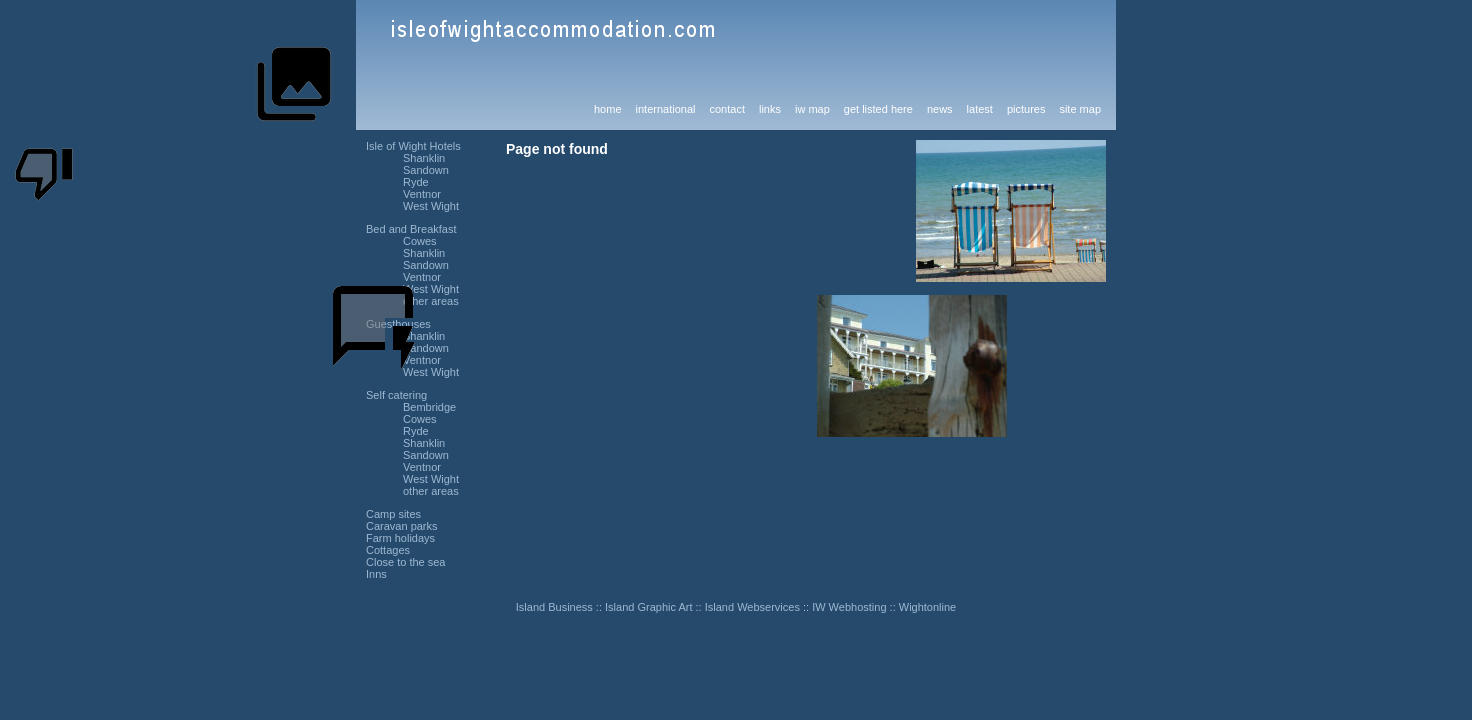 The width and height of the screenshot is (1472, 720). What do you see at coordinates (373, 326) in the screenshot?
I see `send a quick reply to a message` at bounding box center [373, 326].